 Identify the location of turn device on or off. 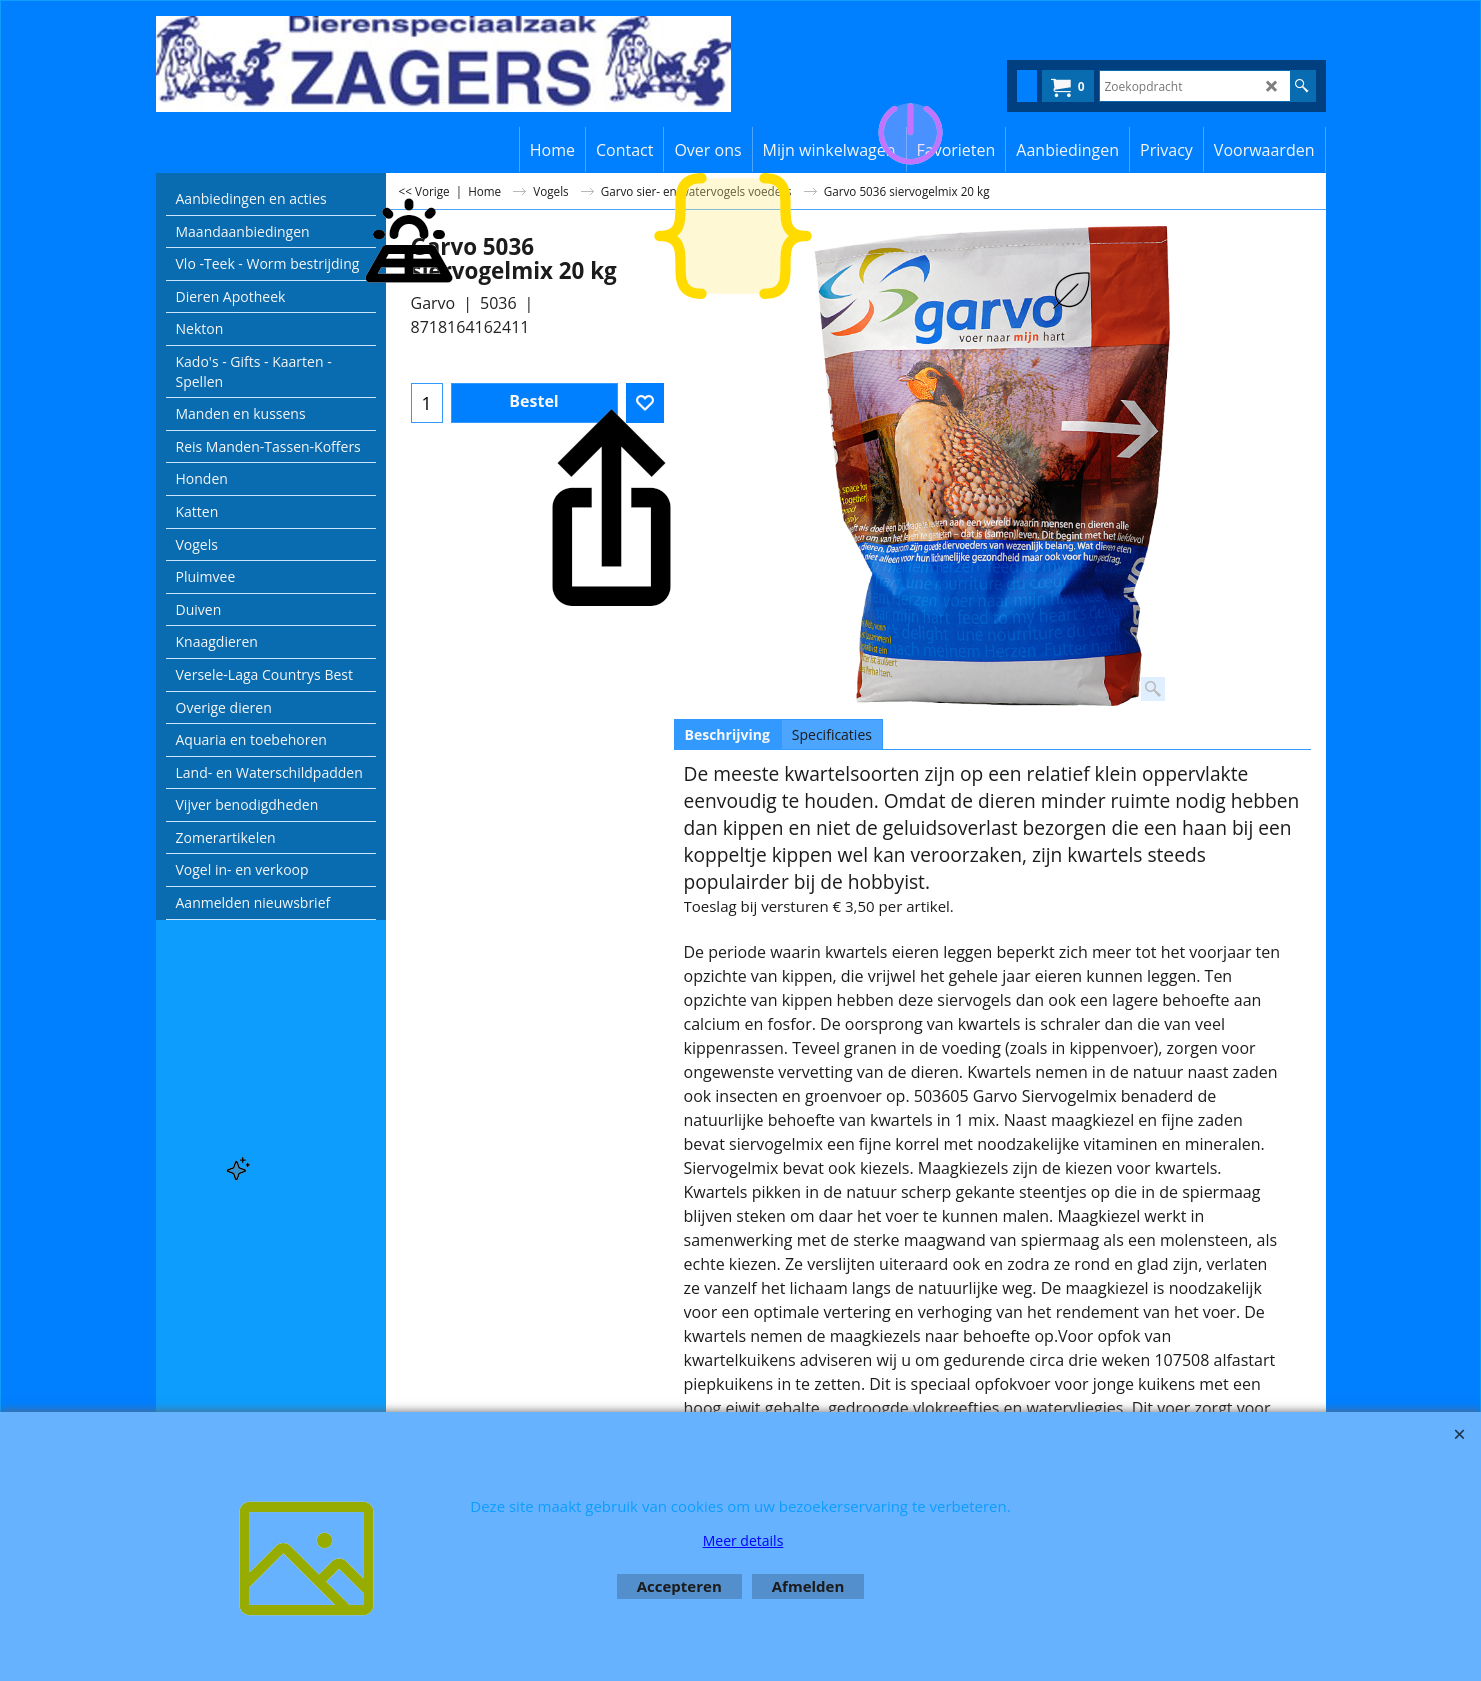
(910, 132).